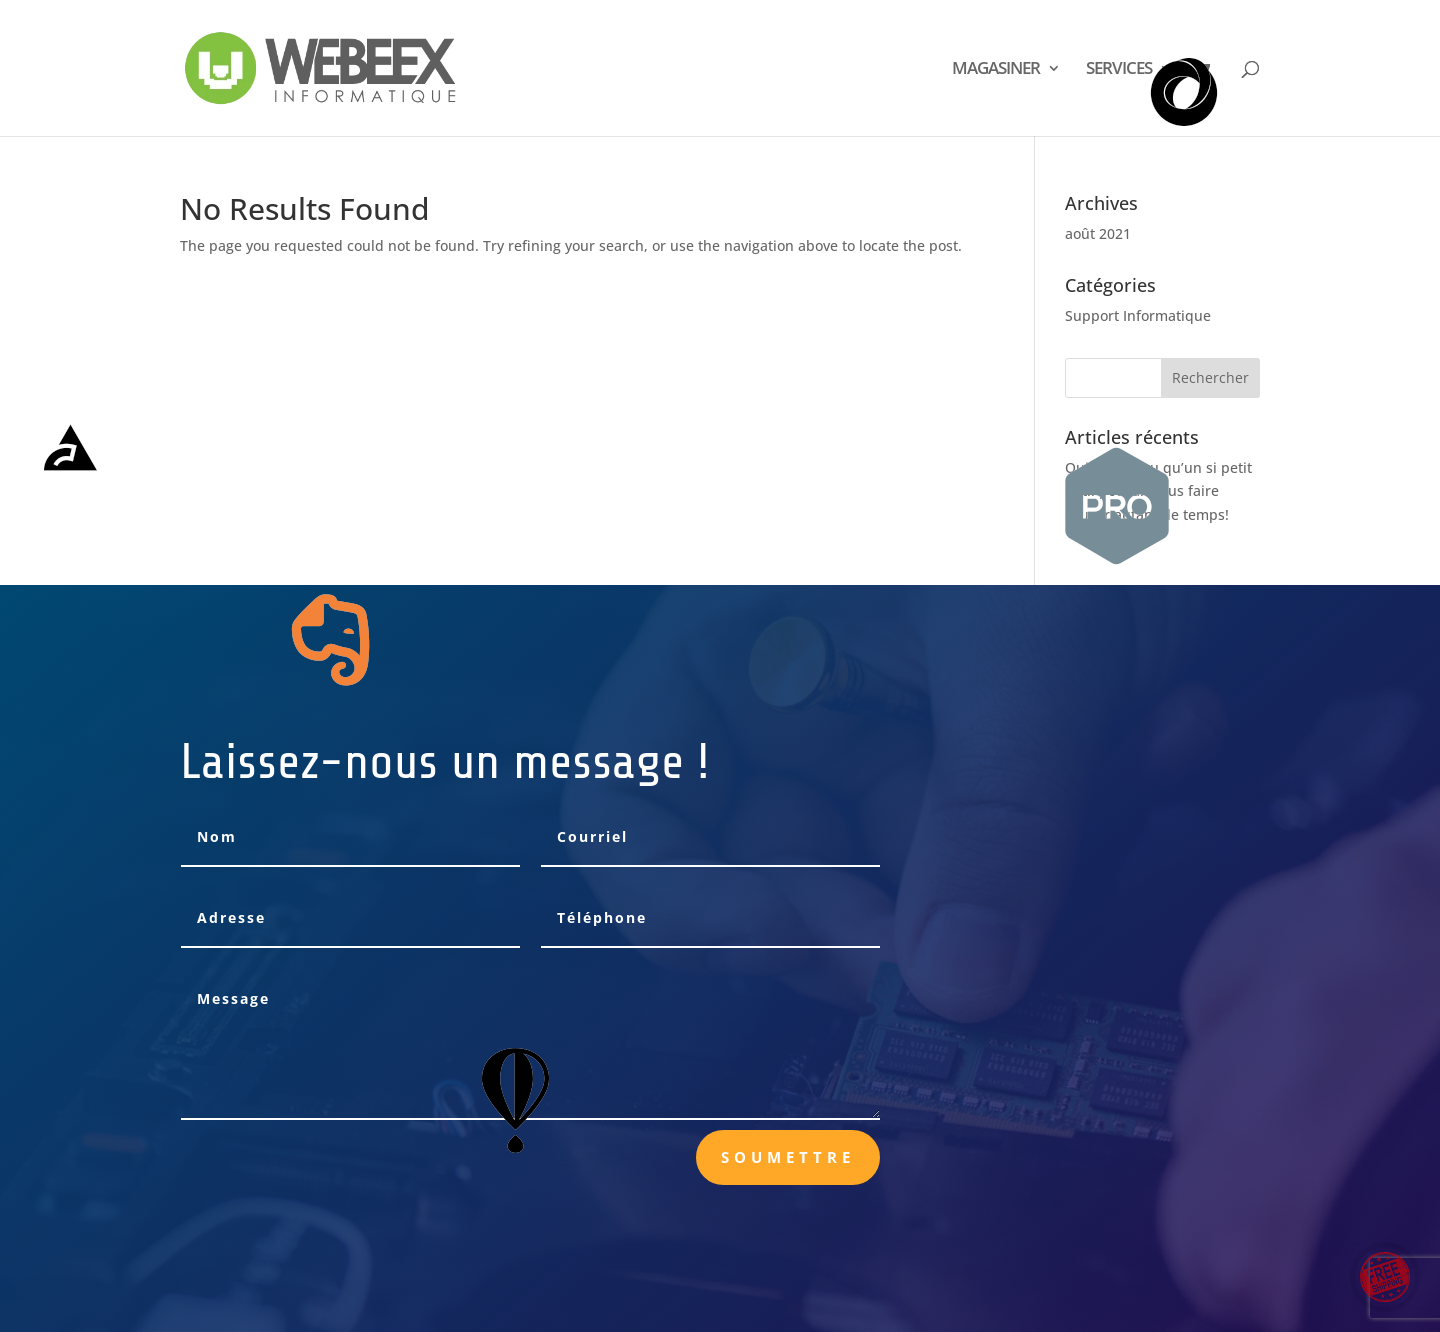 The image size is (1440, 1332). Describe the element at coordinates (70, 447) in the screenshot. I see `biome code formatter and linter tool logo` at that location.